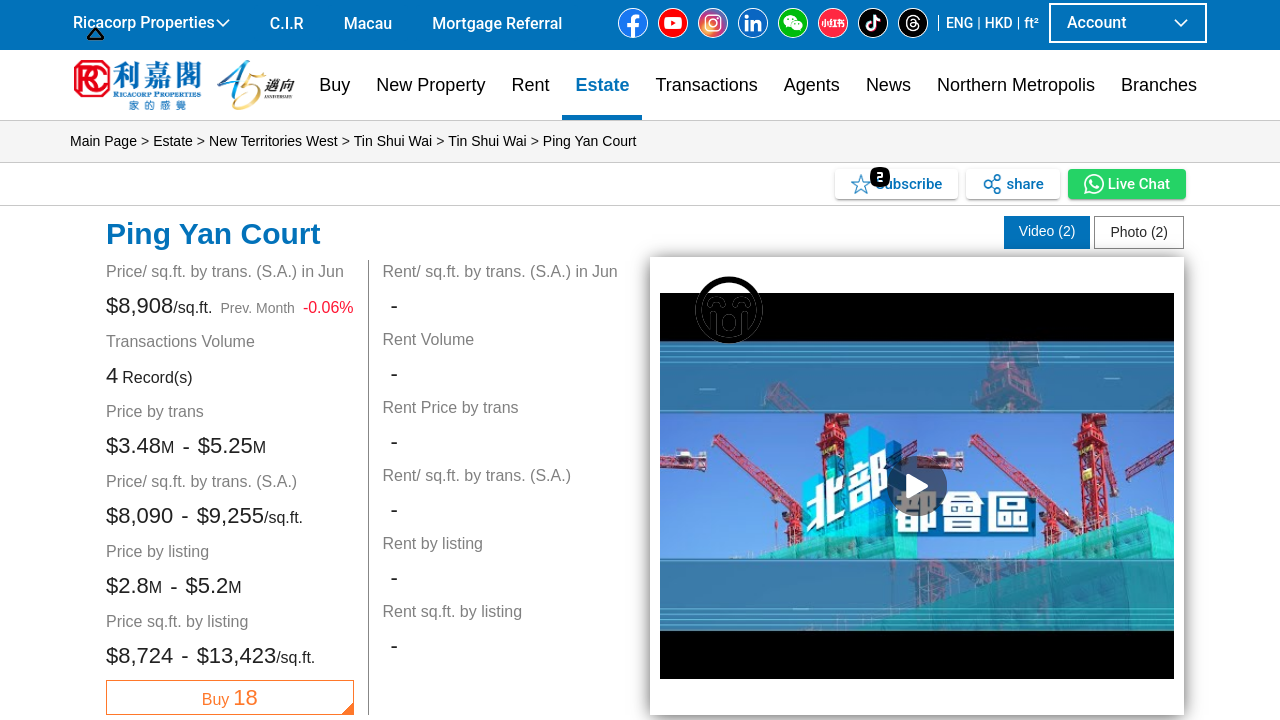 The image size is (1280, 720). I want to click on react with a crying emotion, so click(729, 310).